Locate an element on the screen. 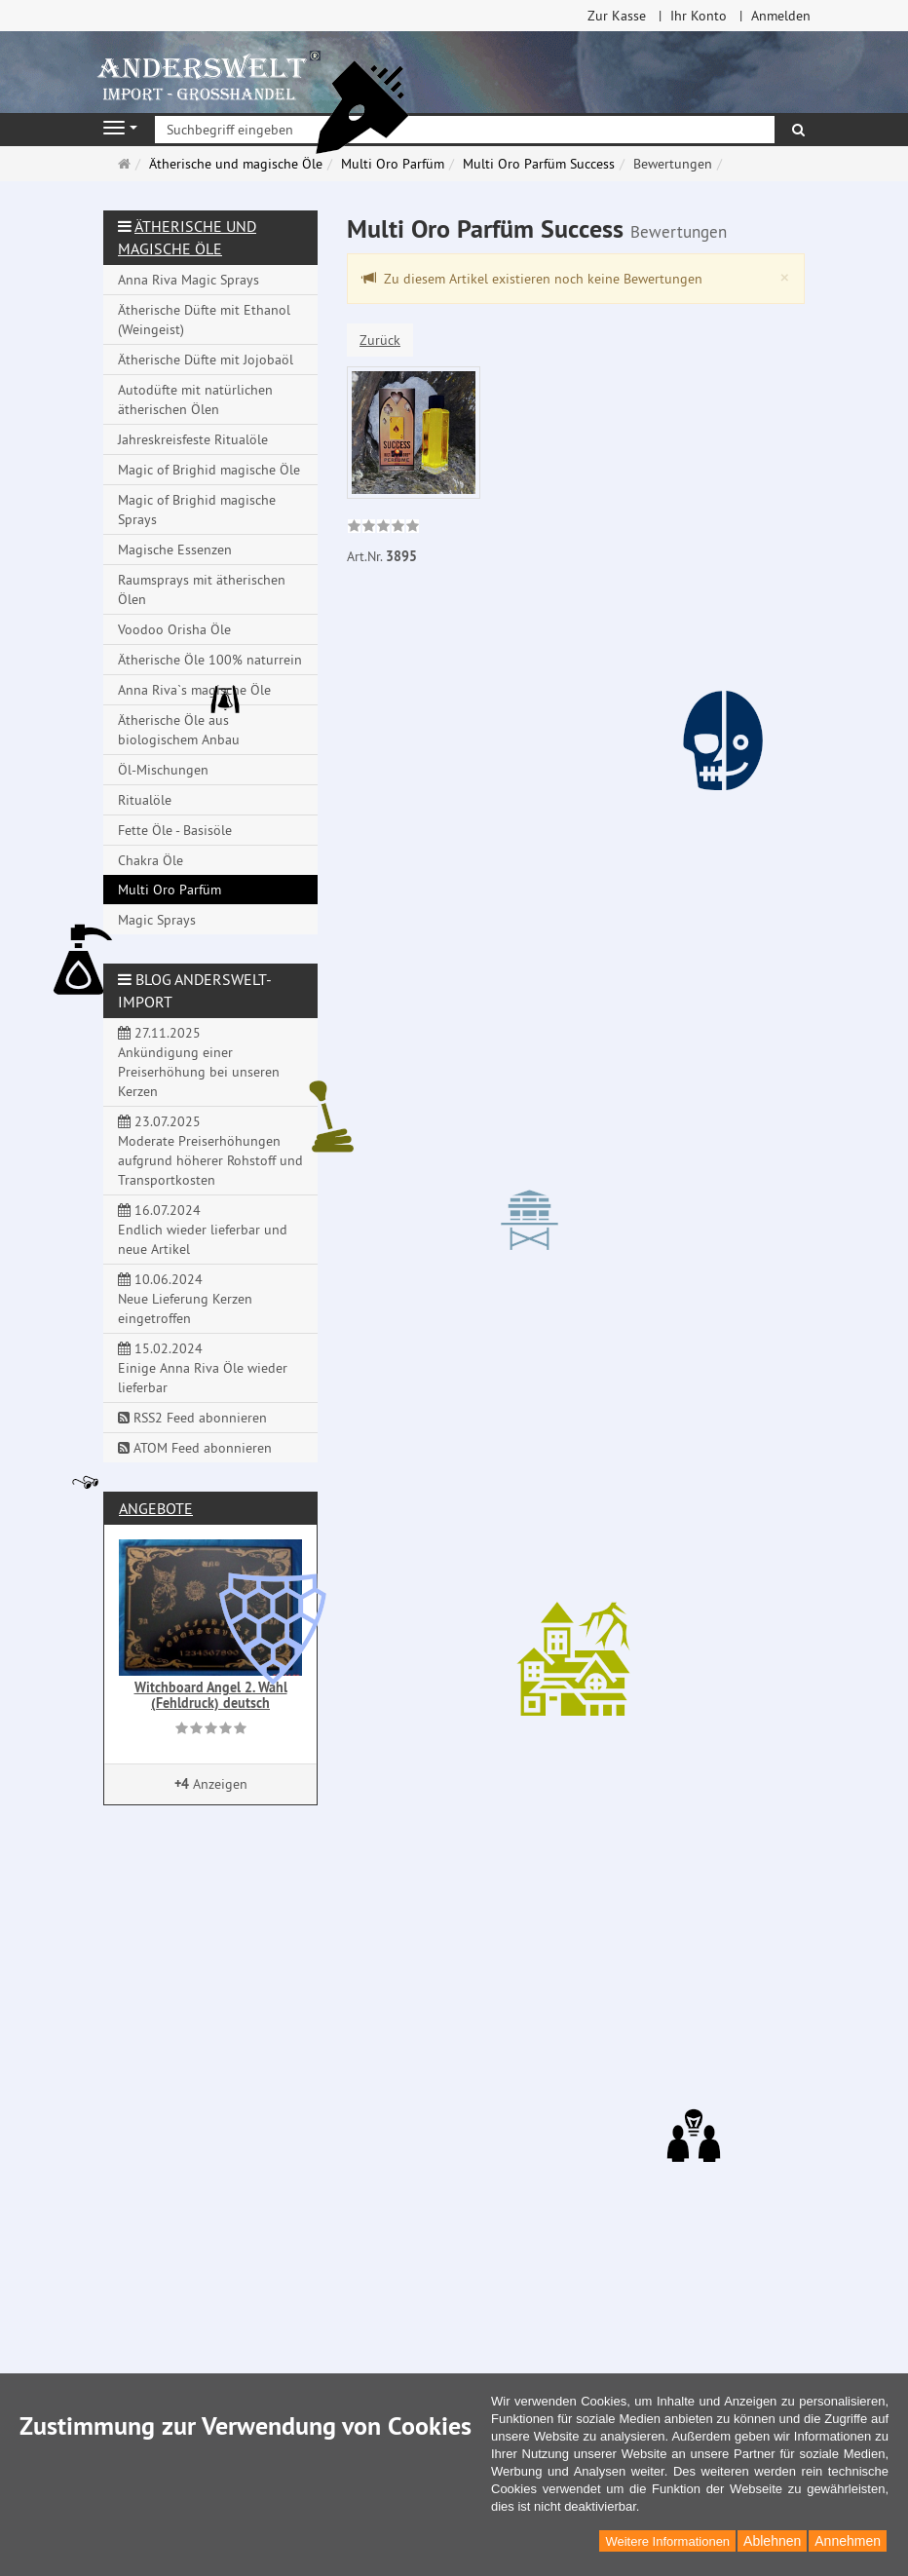  select heavy fighter class or unit is located at coordinates (362, 107).